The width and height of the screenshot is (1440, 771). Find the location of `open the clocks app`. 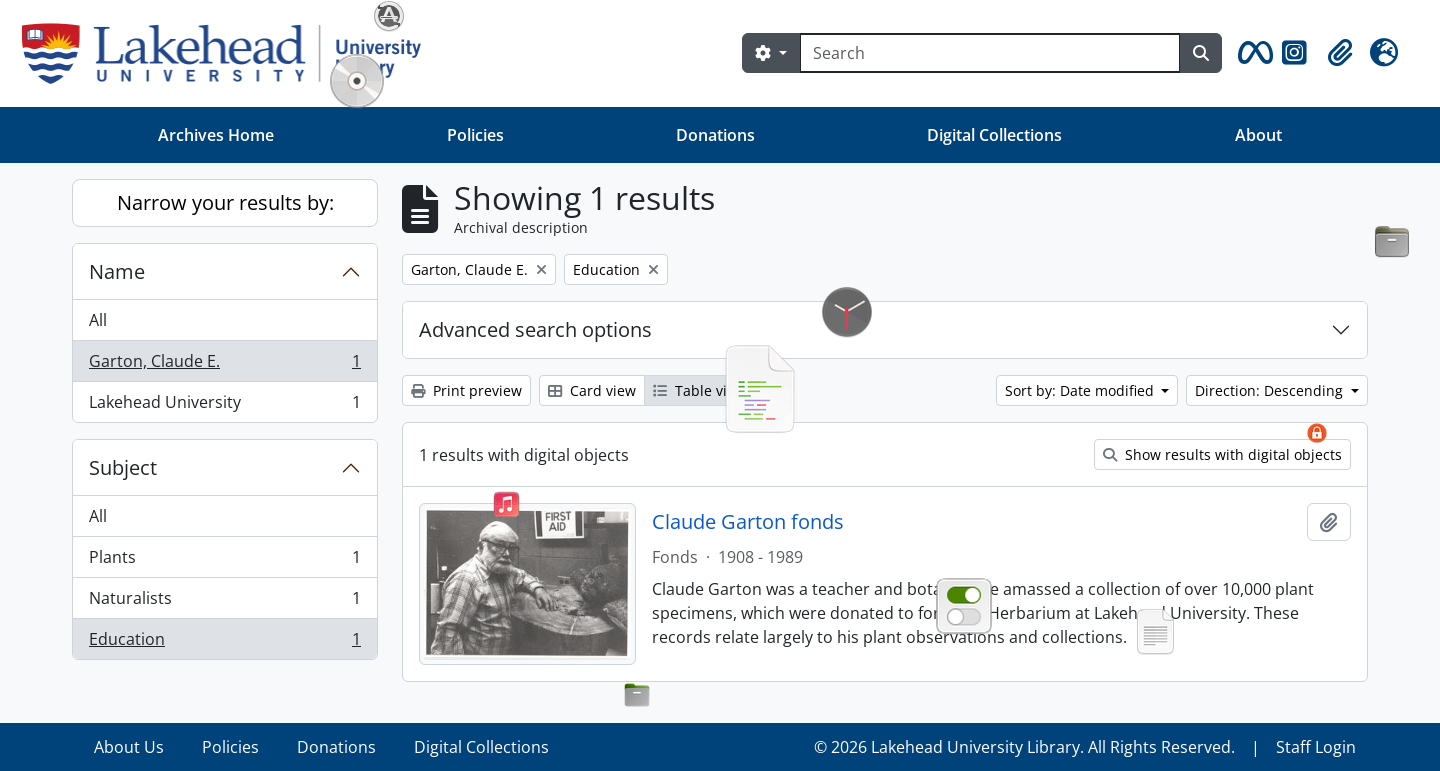

open the clocks app is located at coordinates (847, 312).